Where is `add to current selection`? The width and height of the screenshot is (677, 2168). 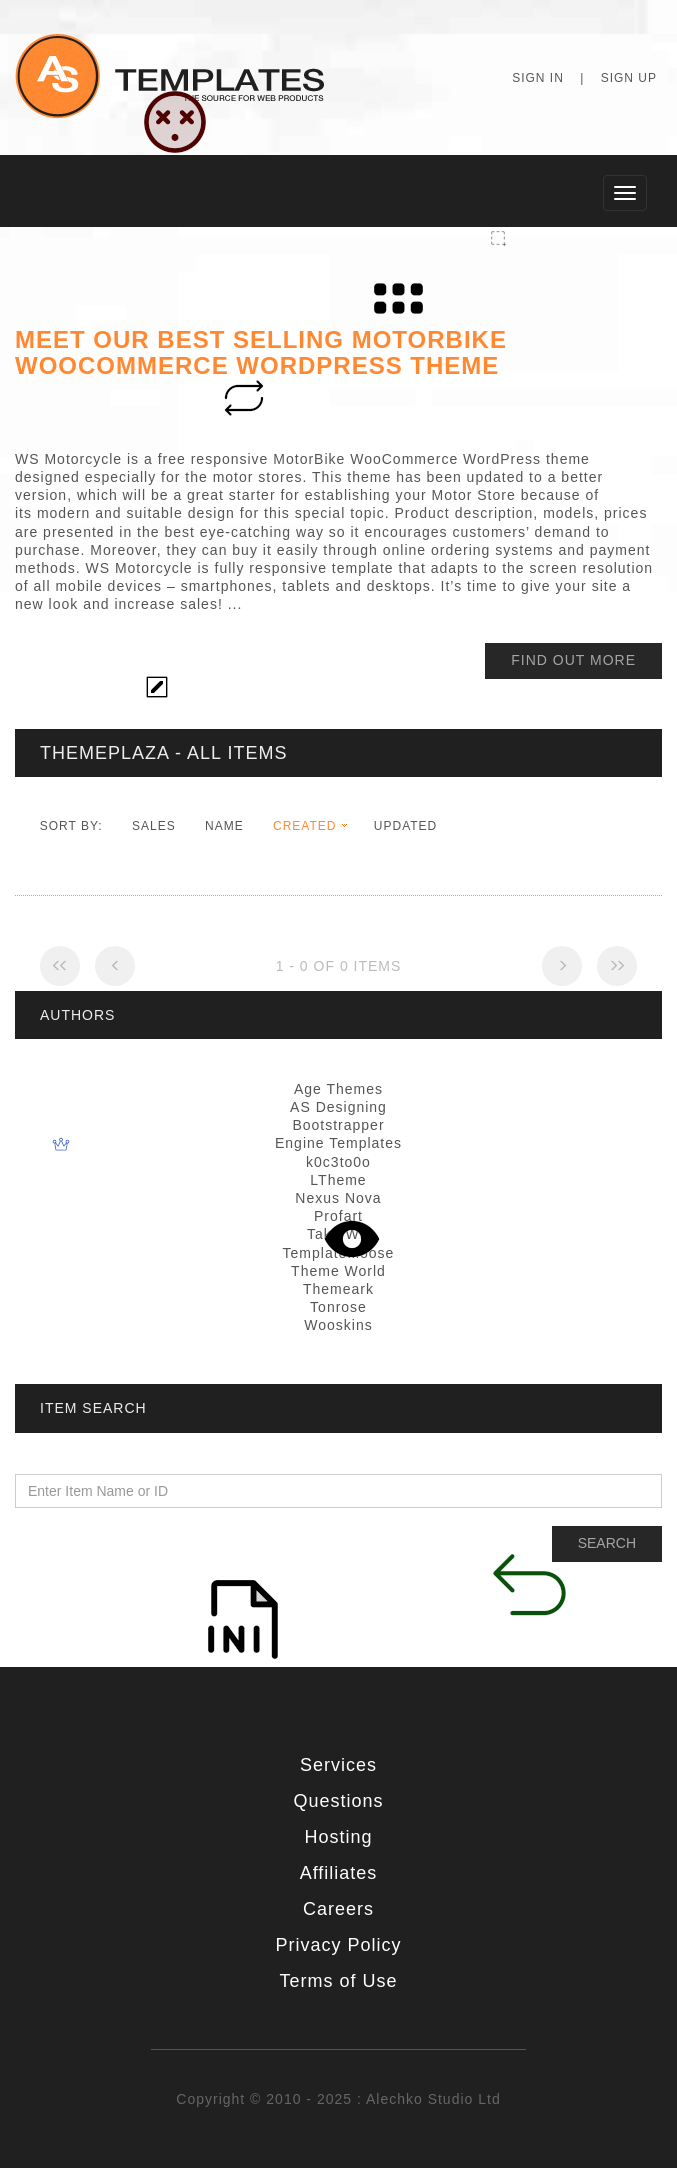
add to current selection is located at coordinates (498, 238).